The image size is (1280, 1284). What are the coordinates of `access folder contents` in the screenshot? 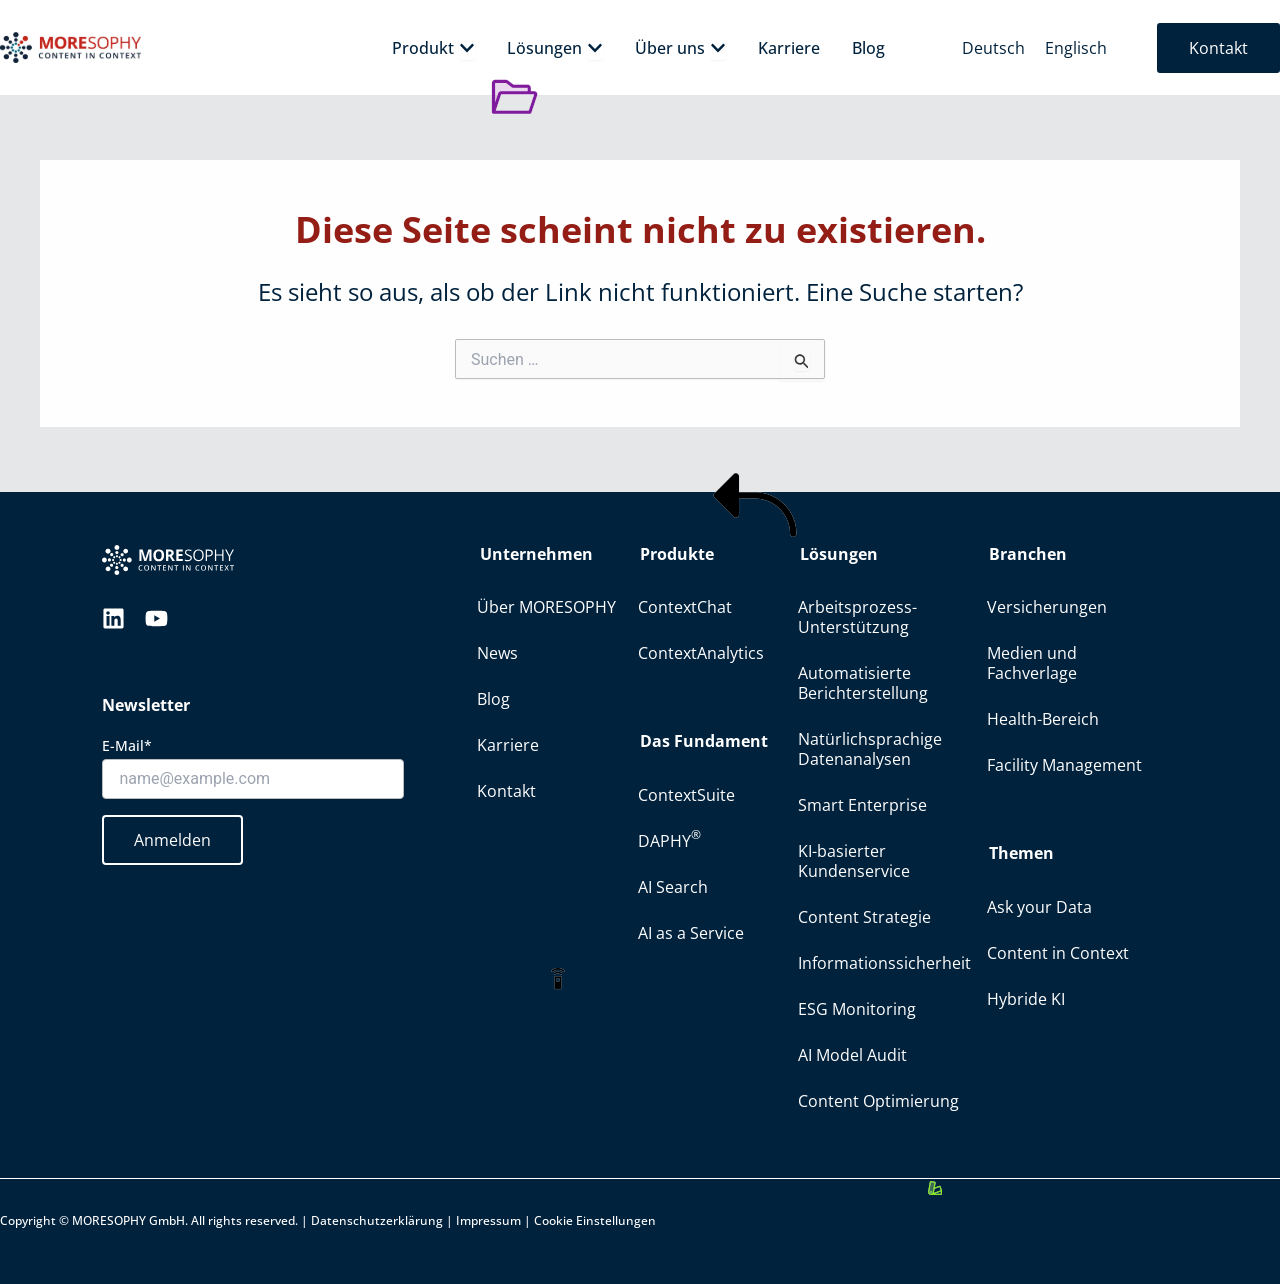 It's located at (513, 96).